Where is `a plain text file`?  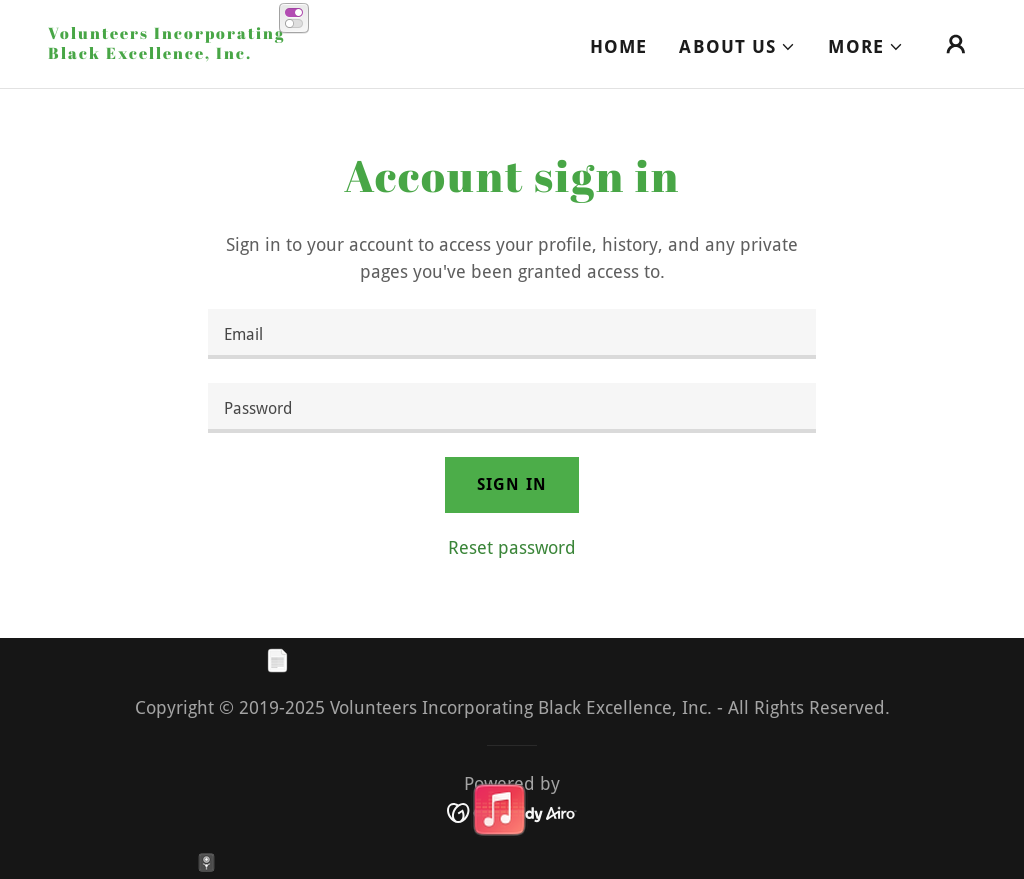
a plain text file is located at coordinates (277, 660).